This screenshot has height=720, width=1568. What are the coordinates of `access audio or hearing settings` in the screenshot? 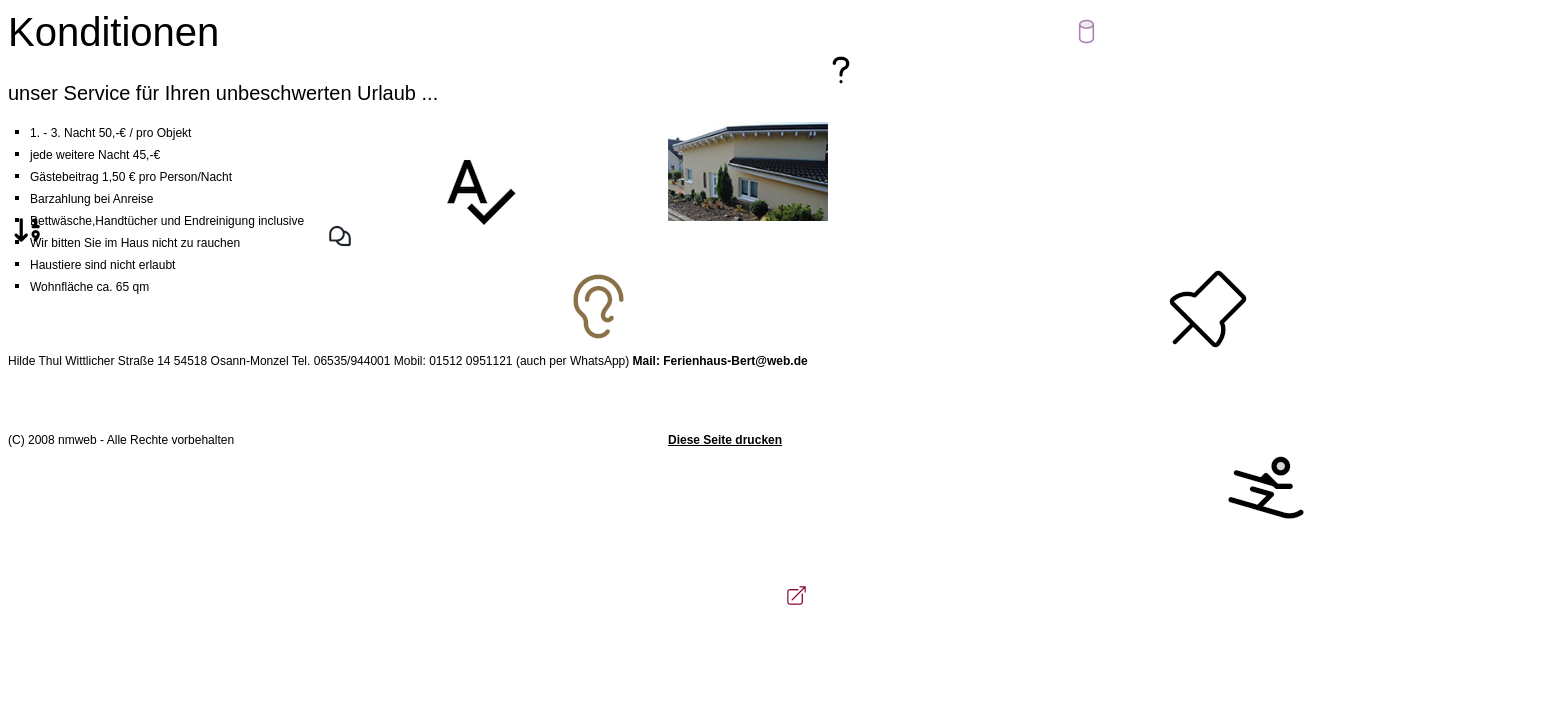 It's located at (598, 306).